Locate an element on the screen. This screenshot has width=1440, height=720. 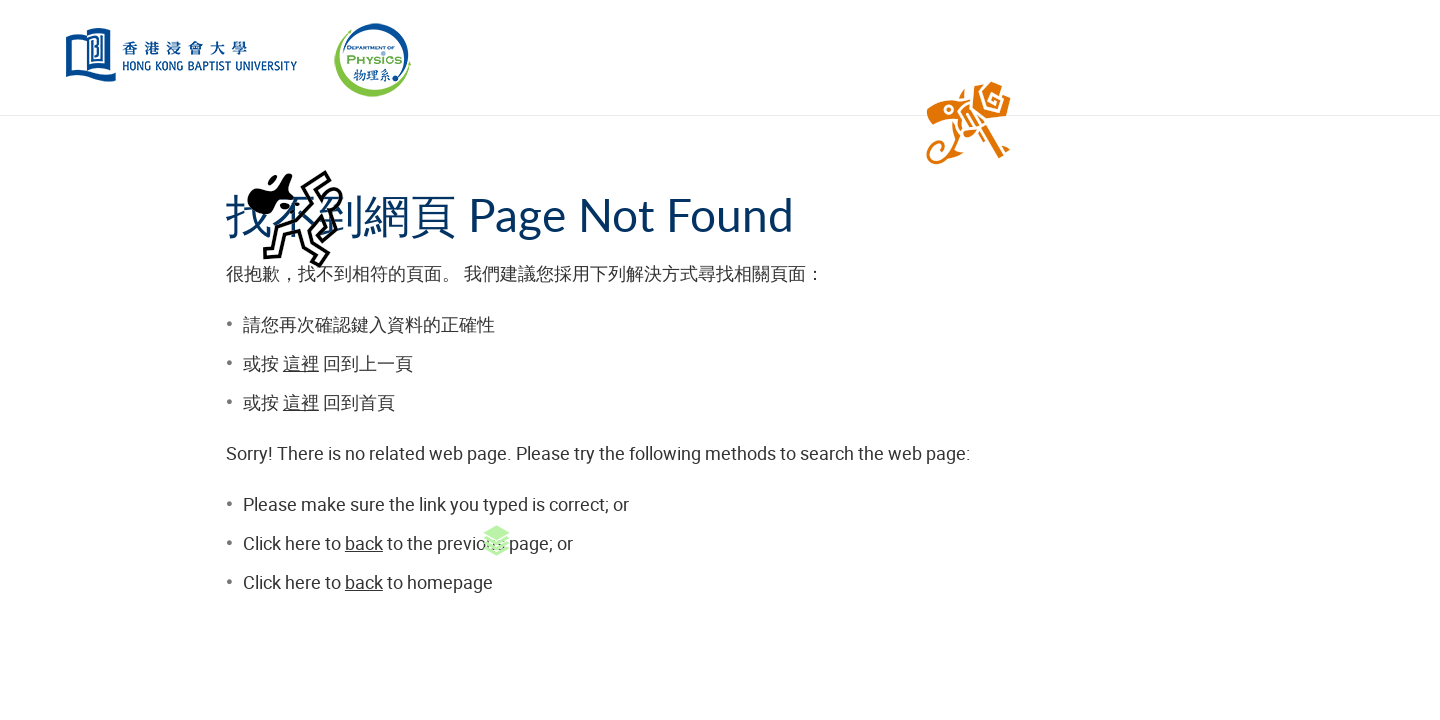
indicates a crime scene or murder mystery game element is located at coordinates (295, 219).